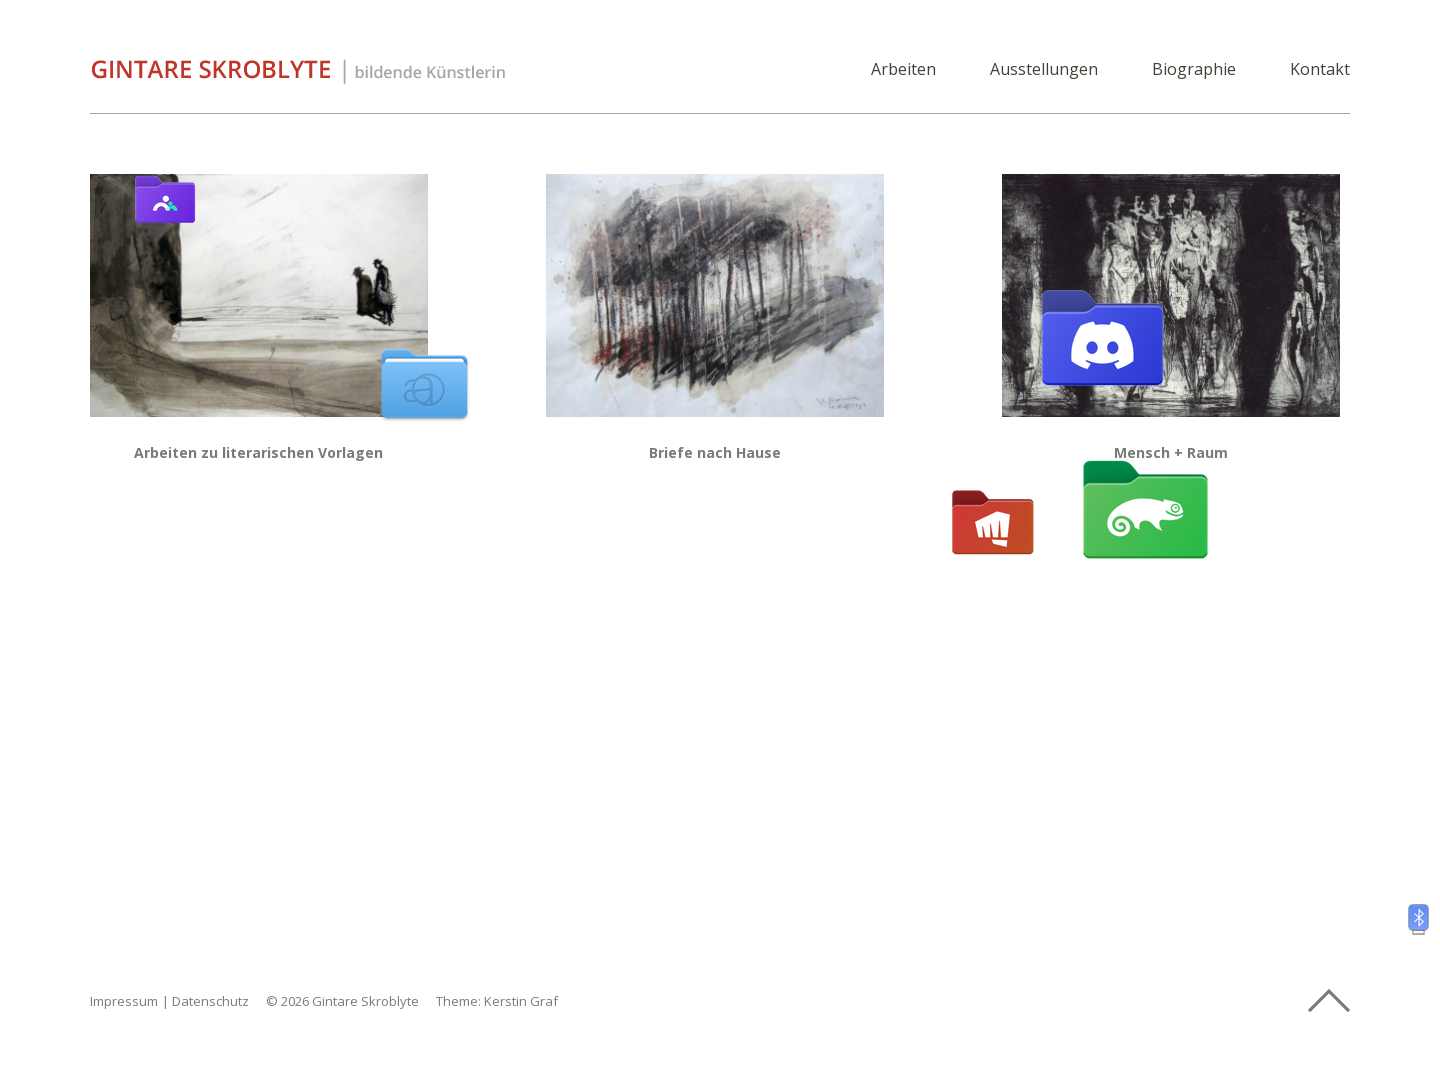 This screenshot has height=1068, width=1440. What do you see at coordinates (1145, 513) in the screenshot?
I see `open the openSUSE linux files folder` at bounding box center [1145, 513].